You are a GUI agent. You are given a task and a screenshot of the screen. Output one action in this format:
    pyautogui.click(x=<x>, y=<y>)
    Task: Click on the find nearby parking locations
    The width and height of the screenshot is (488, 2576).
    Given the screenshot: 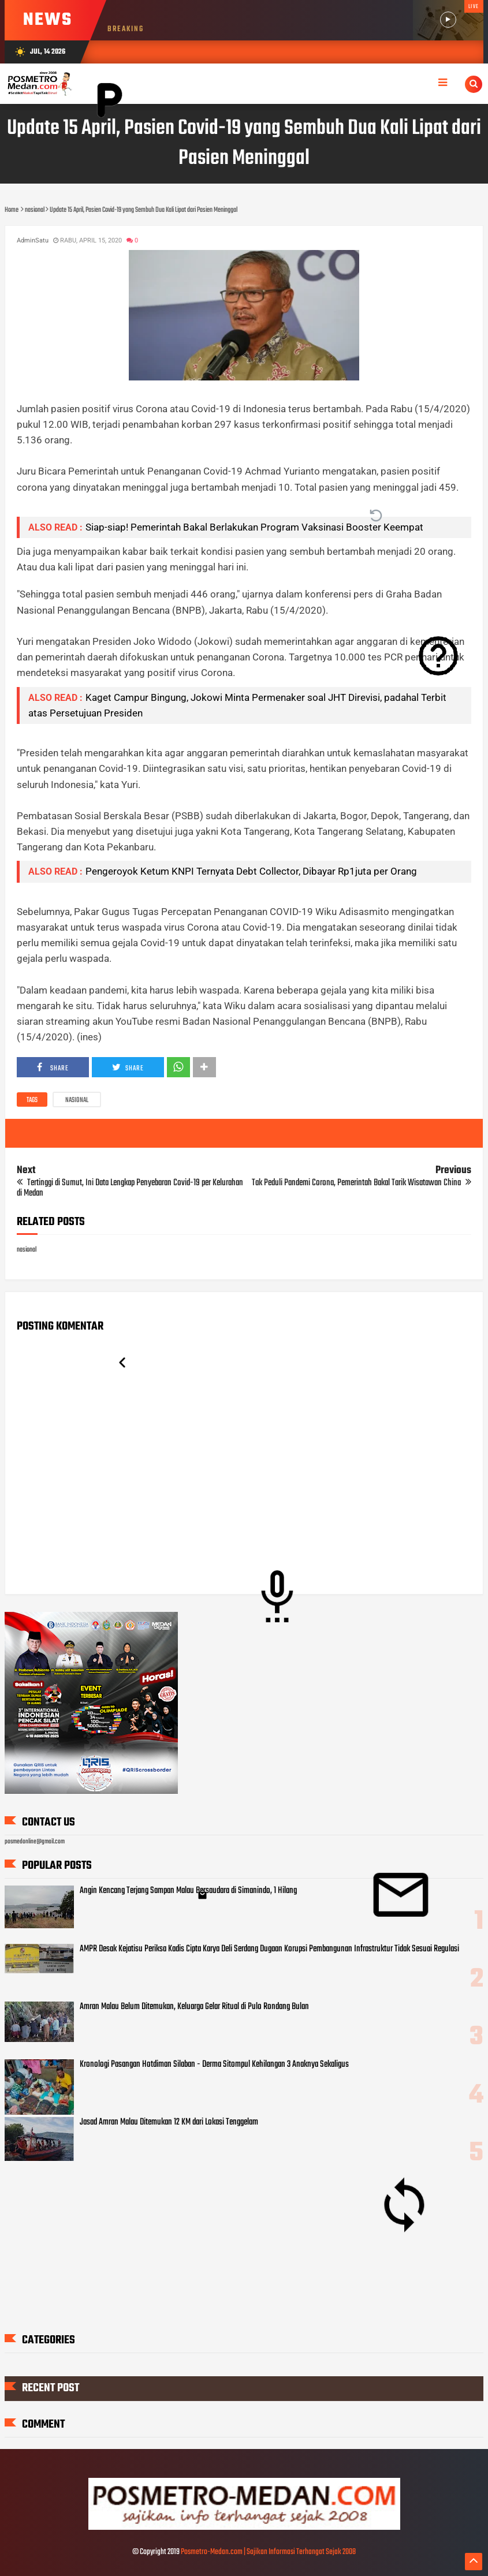 What is the action you would take?
    pyautogui.click(x=109, y=100)
    